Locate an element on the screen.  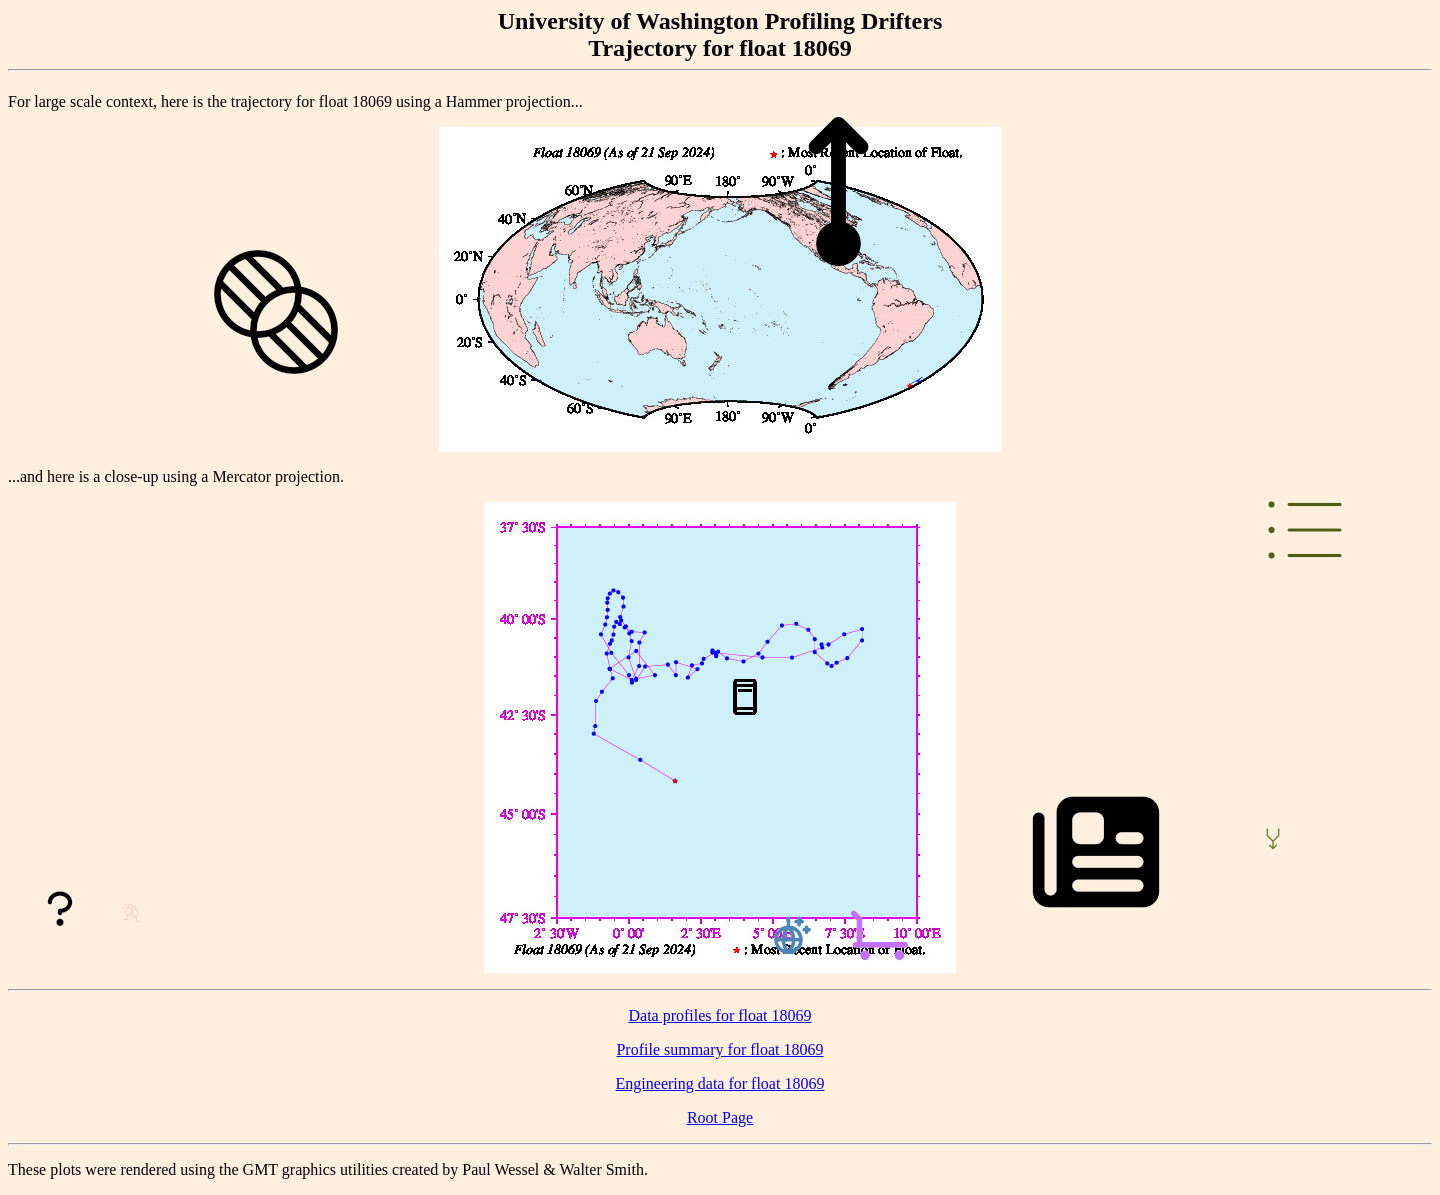
view items in list format is located at coordinates (1305, 530).